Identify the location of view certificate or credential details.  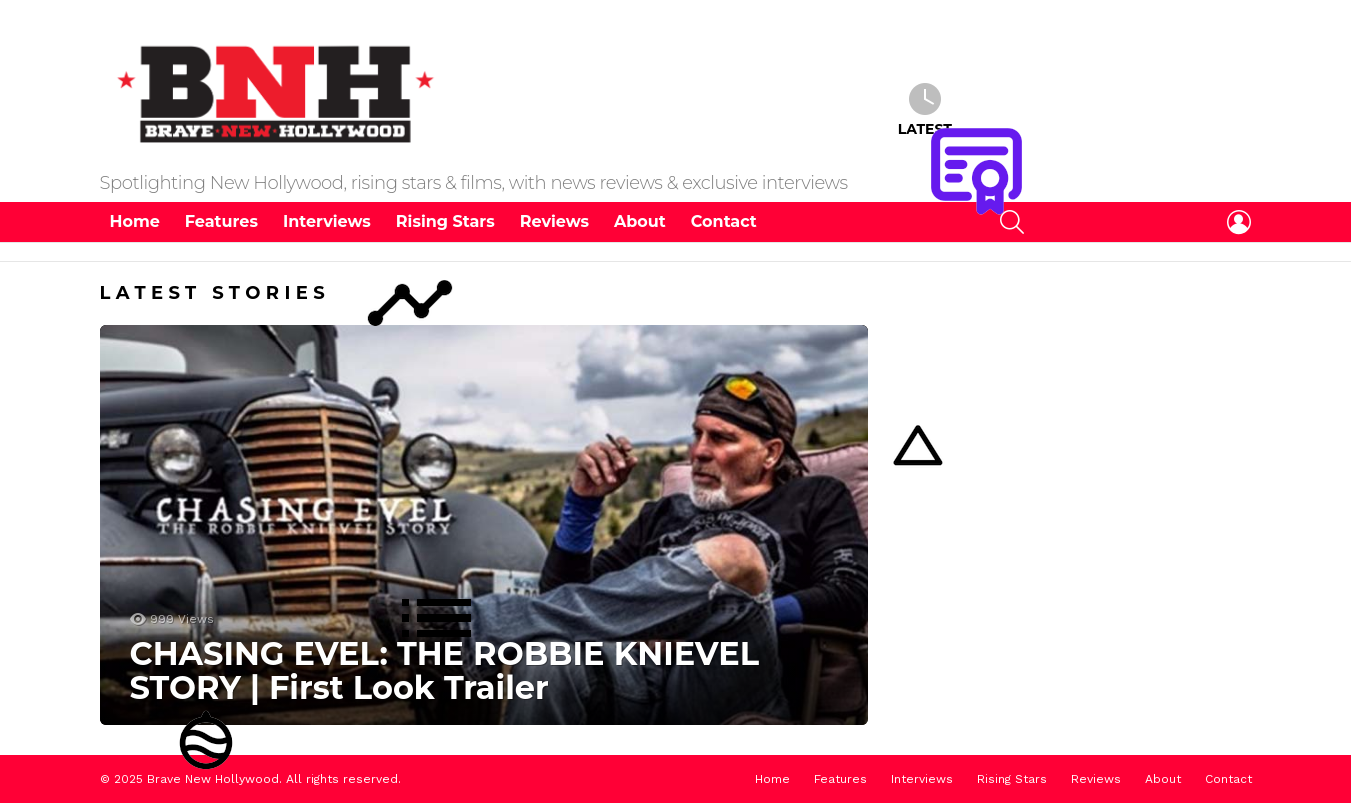
(976, 164).